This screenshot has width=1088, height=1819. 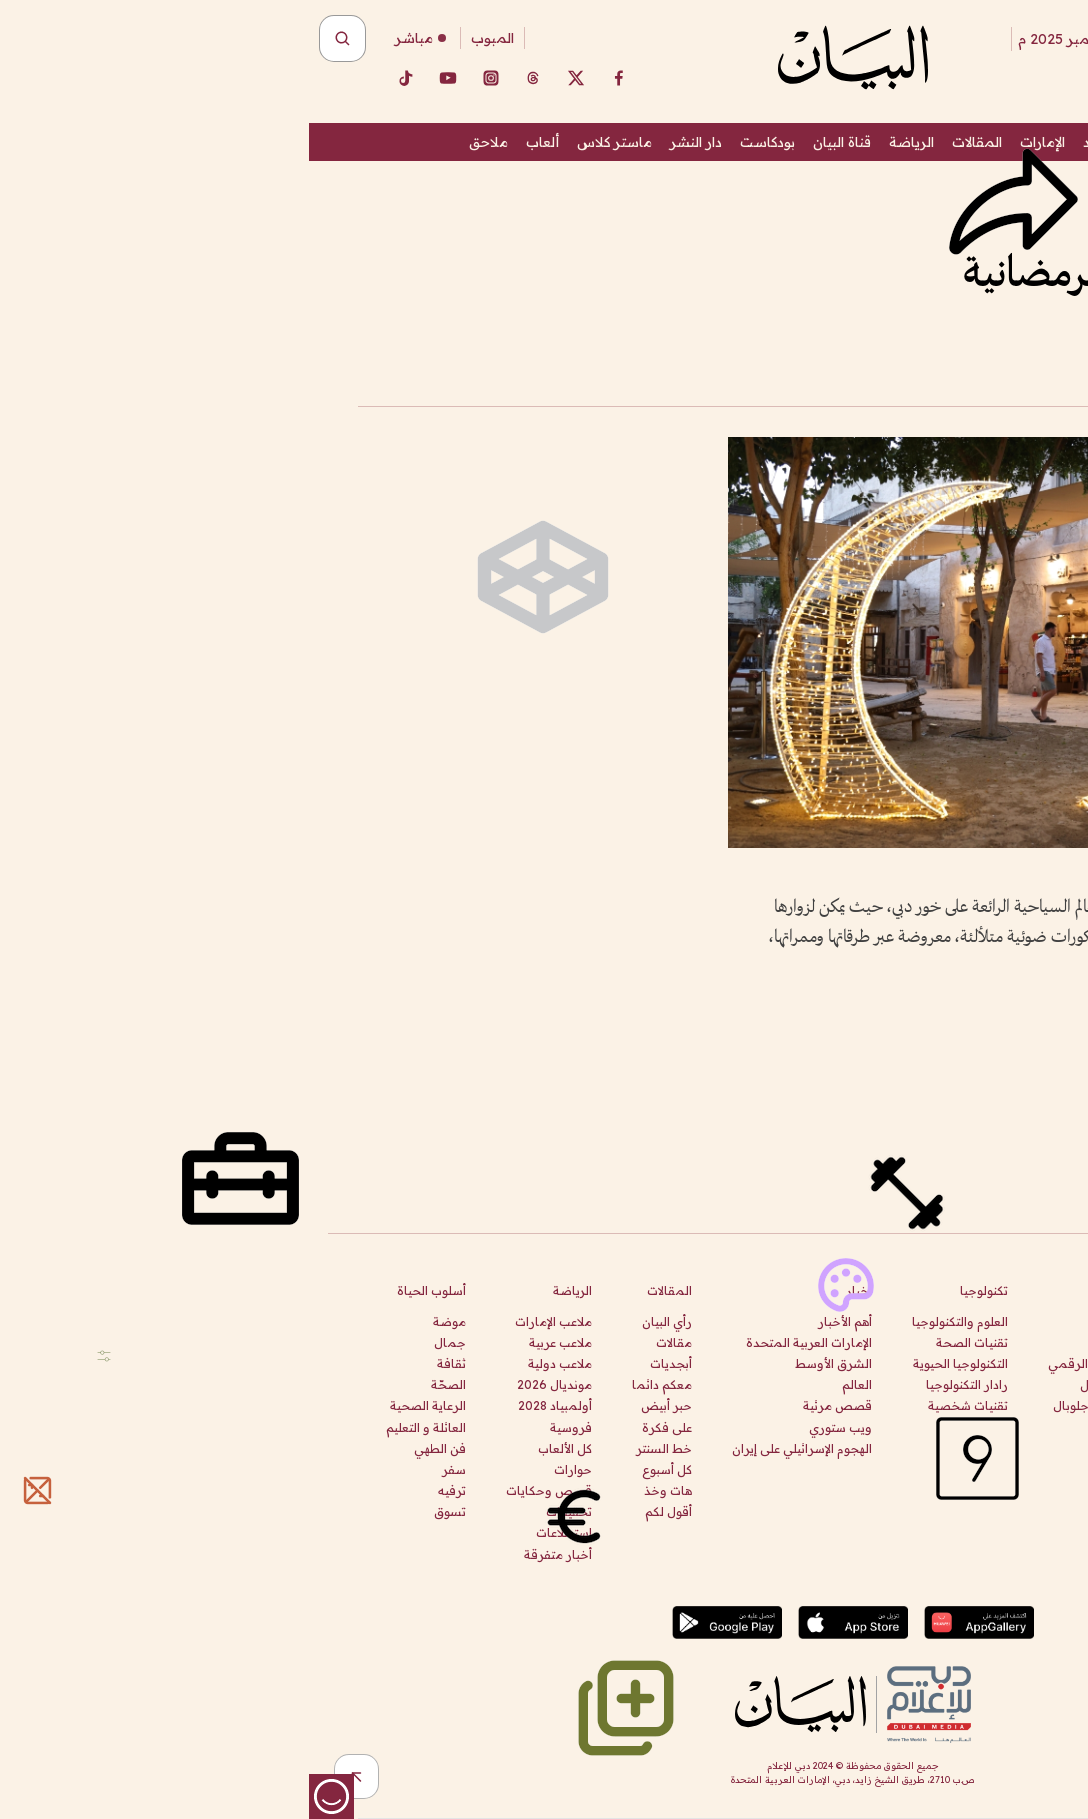 I want to click on access color or theme settings, so click(x=846, y=1286).